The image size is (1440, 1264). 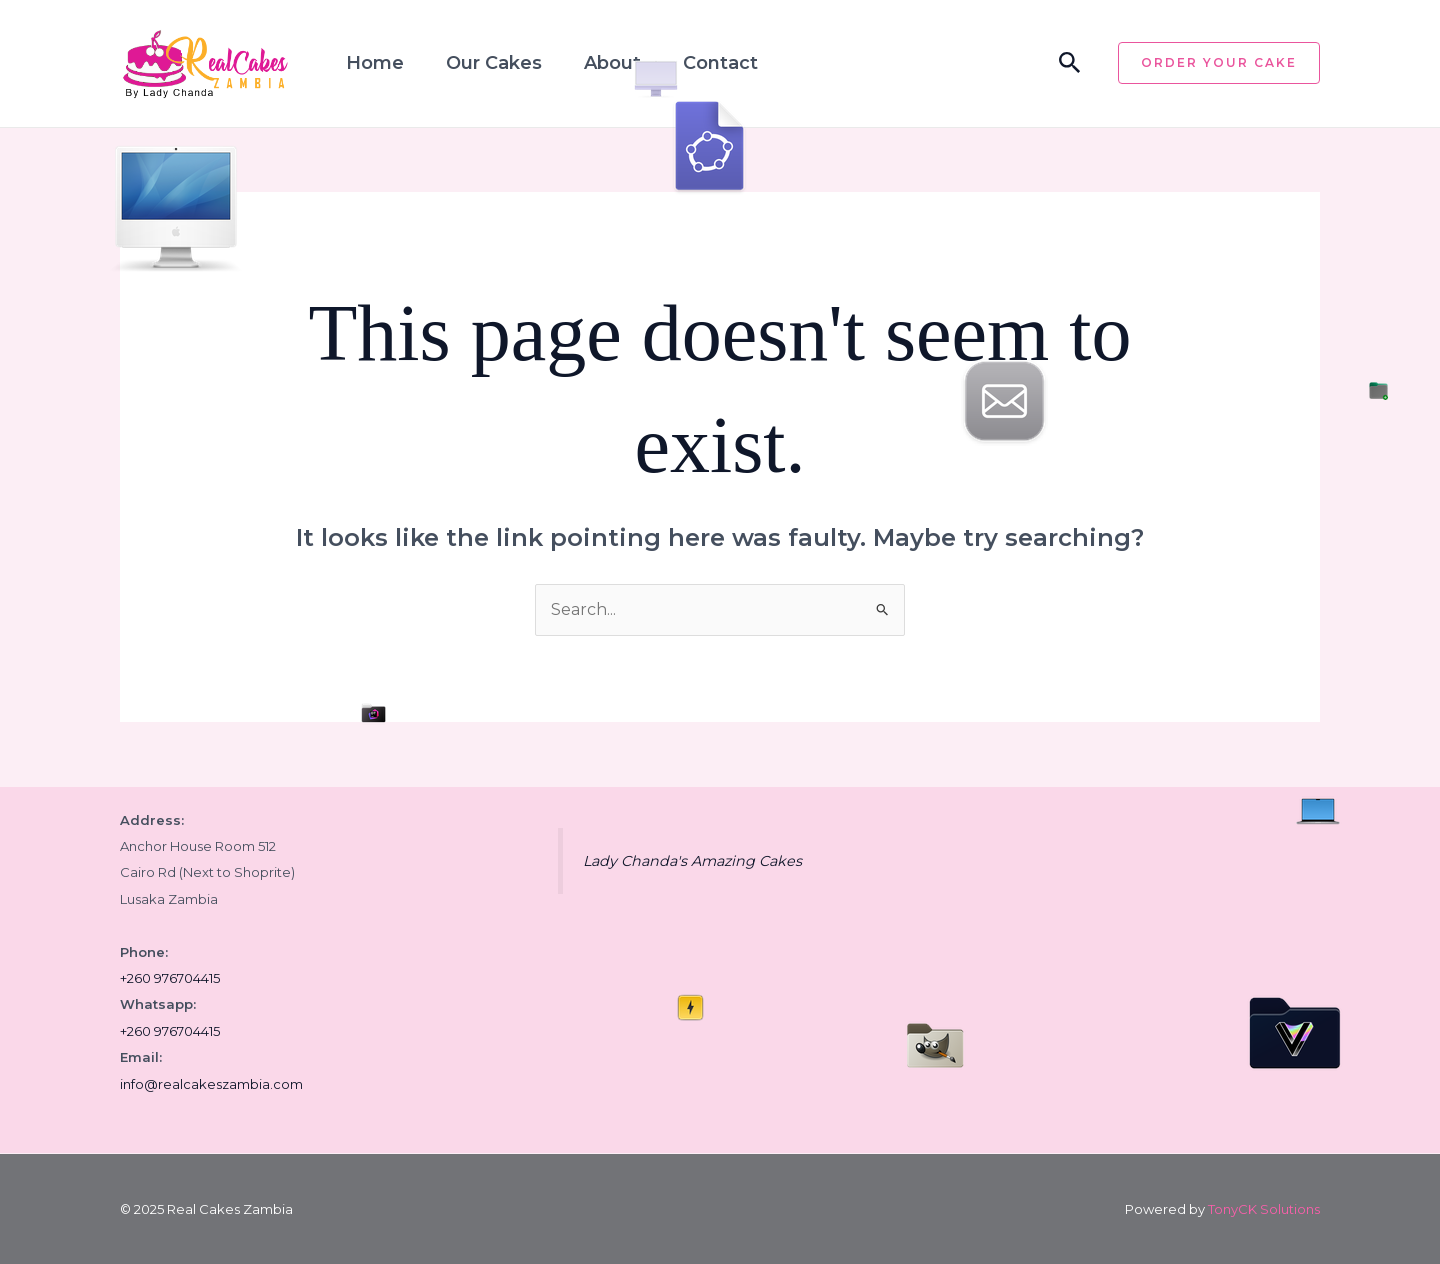 I want to click on access mail app settings, so click(x=1004, y=402).